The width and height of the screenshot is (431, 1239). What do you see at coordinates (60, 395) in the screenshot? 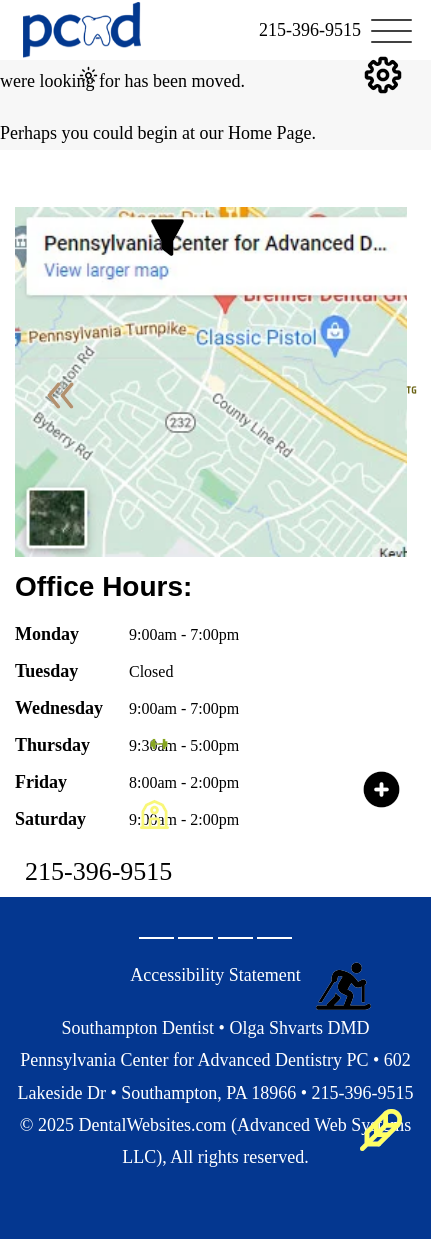
I see `go back to previous screen` at bounding box center [60, 395].